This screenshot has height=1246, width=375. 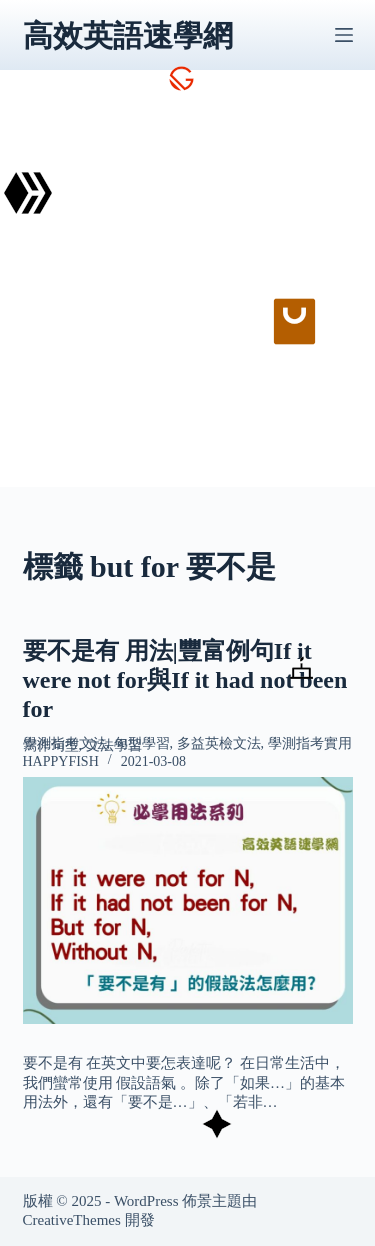 I want to click on indicates sunny or clear weather conditions, so click(x=217, y=1124).